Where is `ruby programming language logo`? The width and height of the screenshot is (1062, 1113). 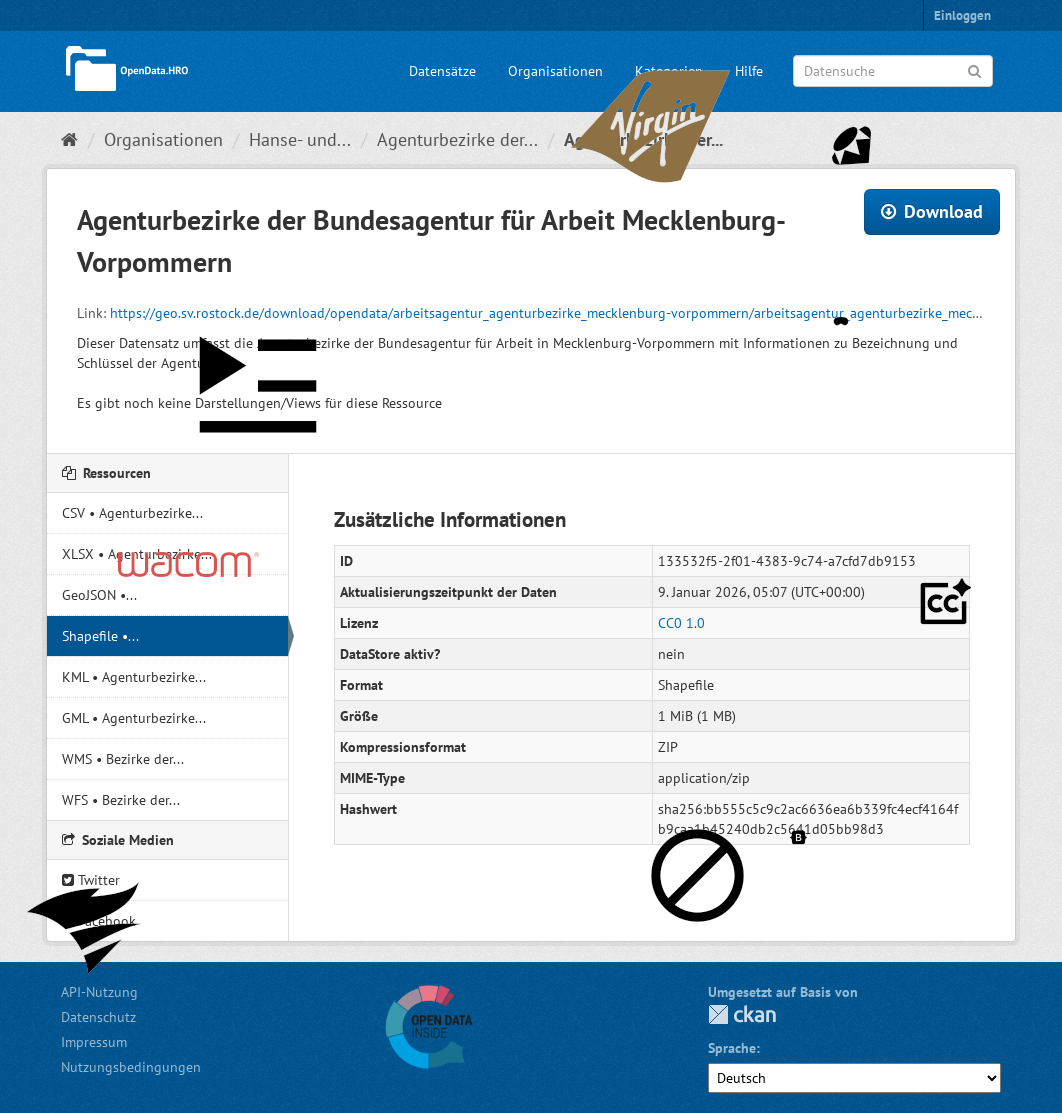 ruby programming language logo is located at coordinates (851, 145).